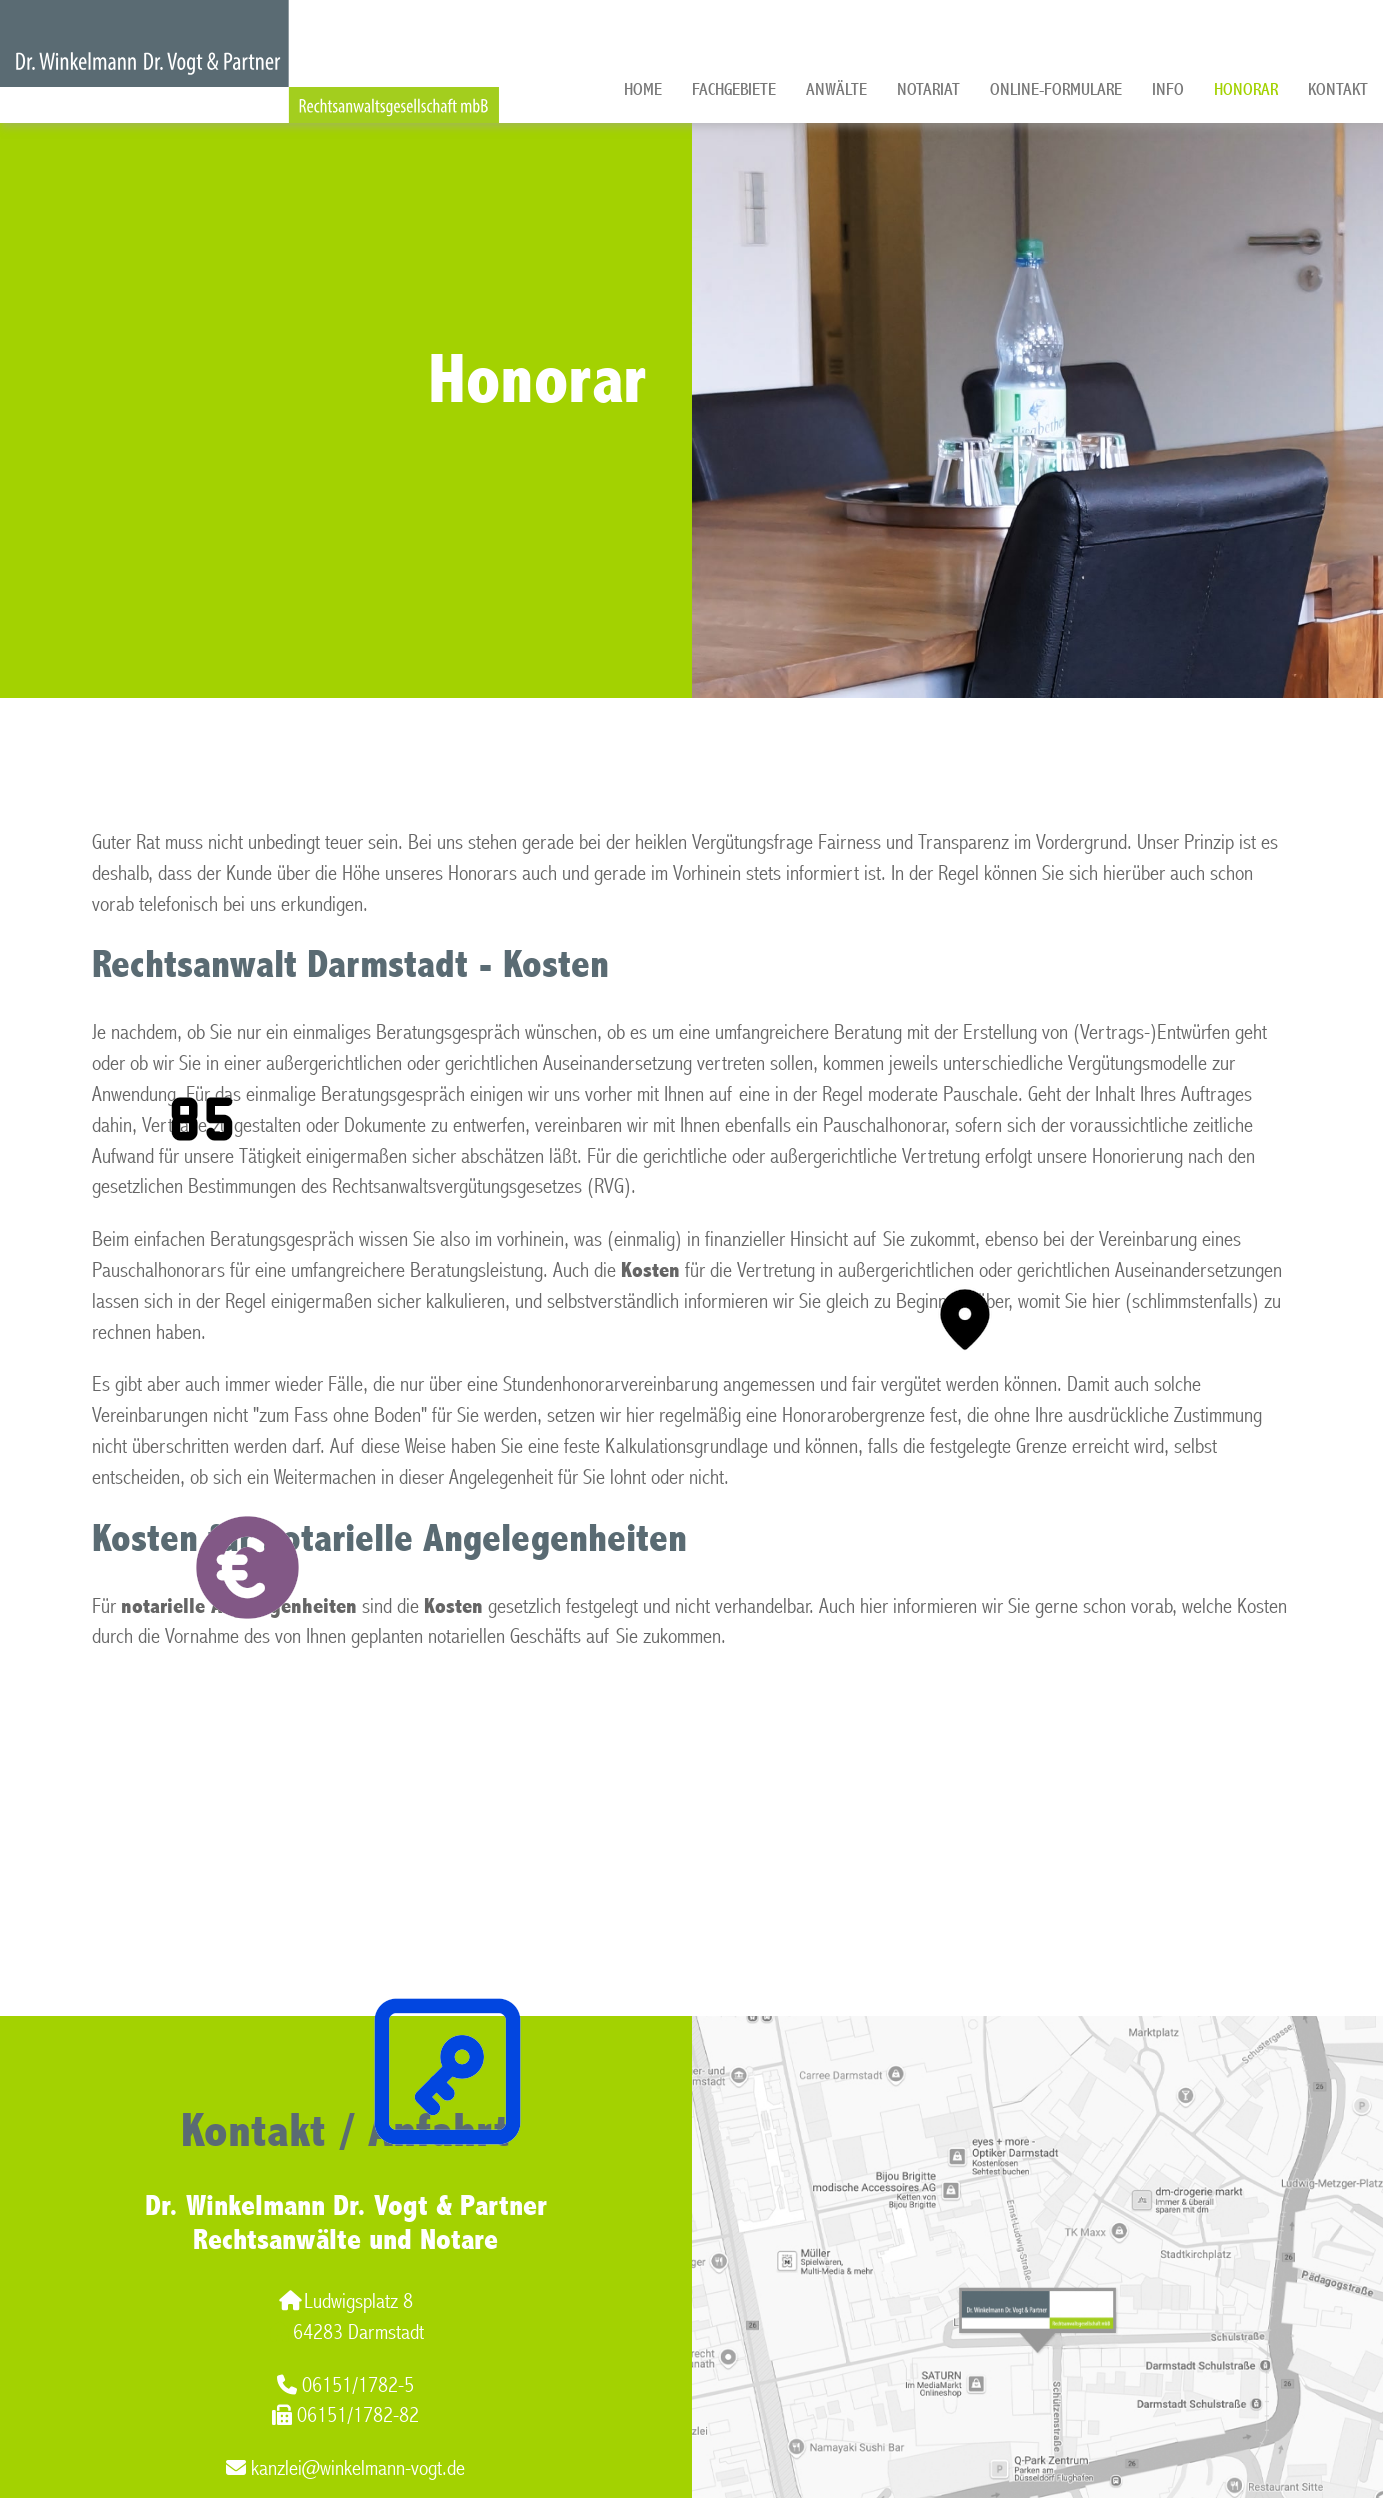  What do you see at coordinates (447, 2071) in the screenshot?
I see `access security or authentication settings` at bounding box center [447, 2071].